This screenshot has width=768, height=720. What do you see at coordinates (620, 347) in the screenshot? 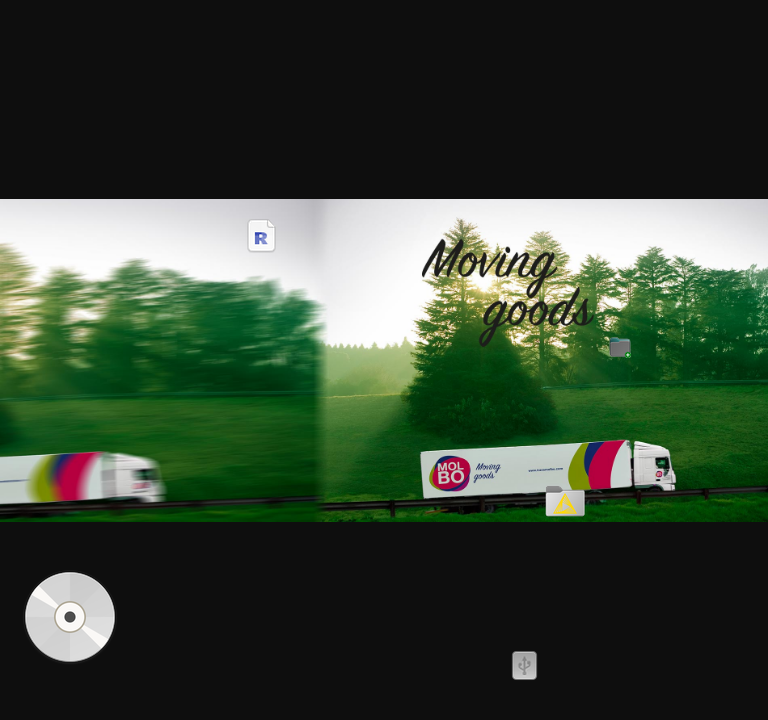
I see `create a new folder` at bounding box center [620, 347].